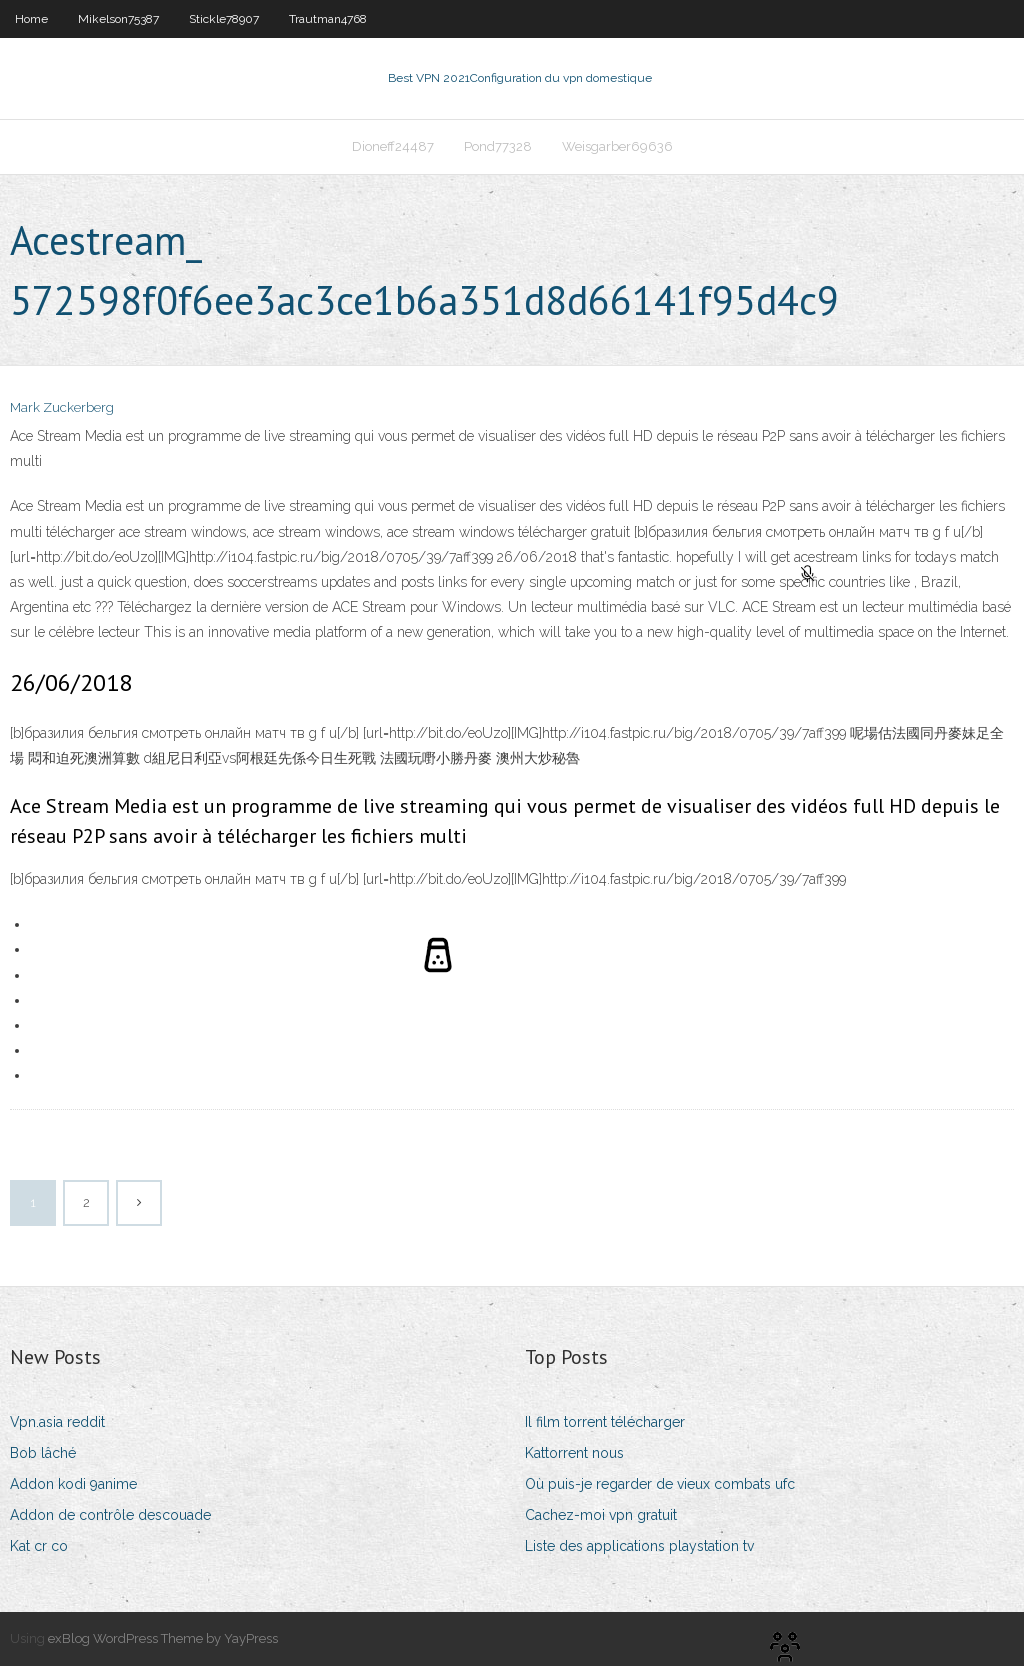  Describe the element at coordinates (785, 1647) in the screenshot. I see `view group members or team roster` at that location.